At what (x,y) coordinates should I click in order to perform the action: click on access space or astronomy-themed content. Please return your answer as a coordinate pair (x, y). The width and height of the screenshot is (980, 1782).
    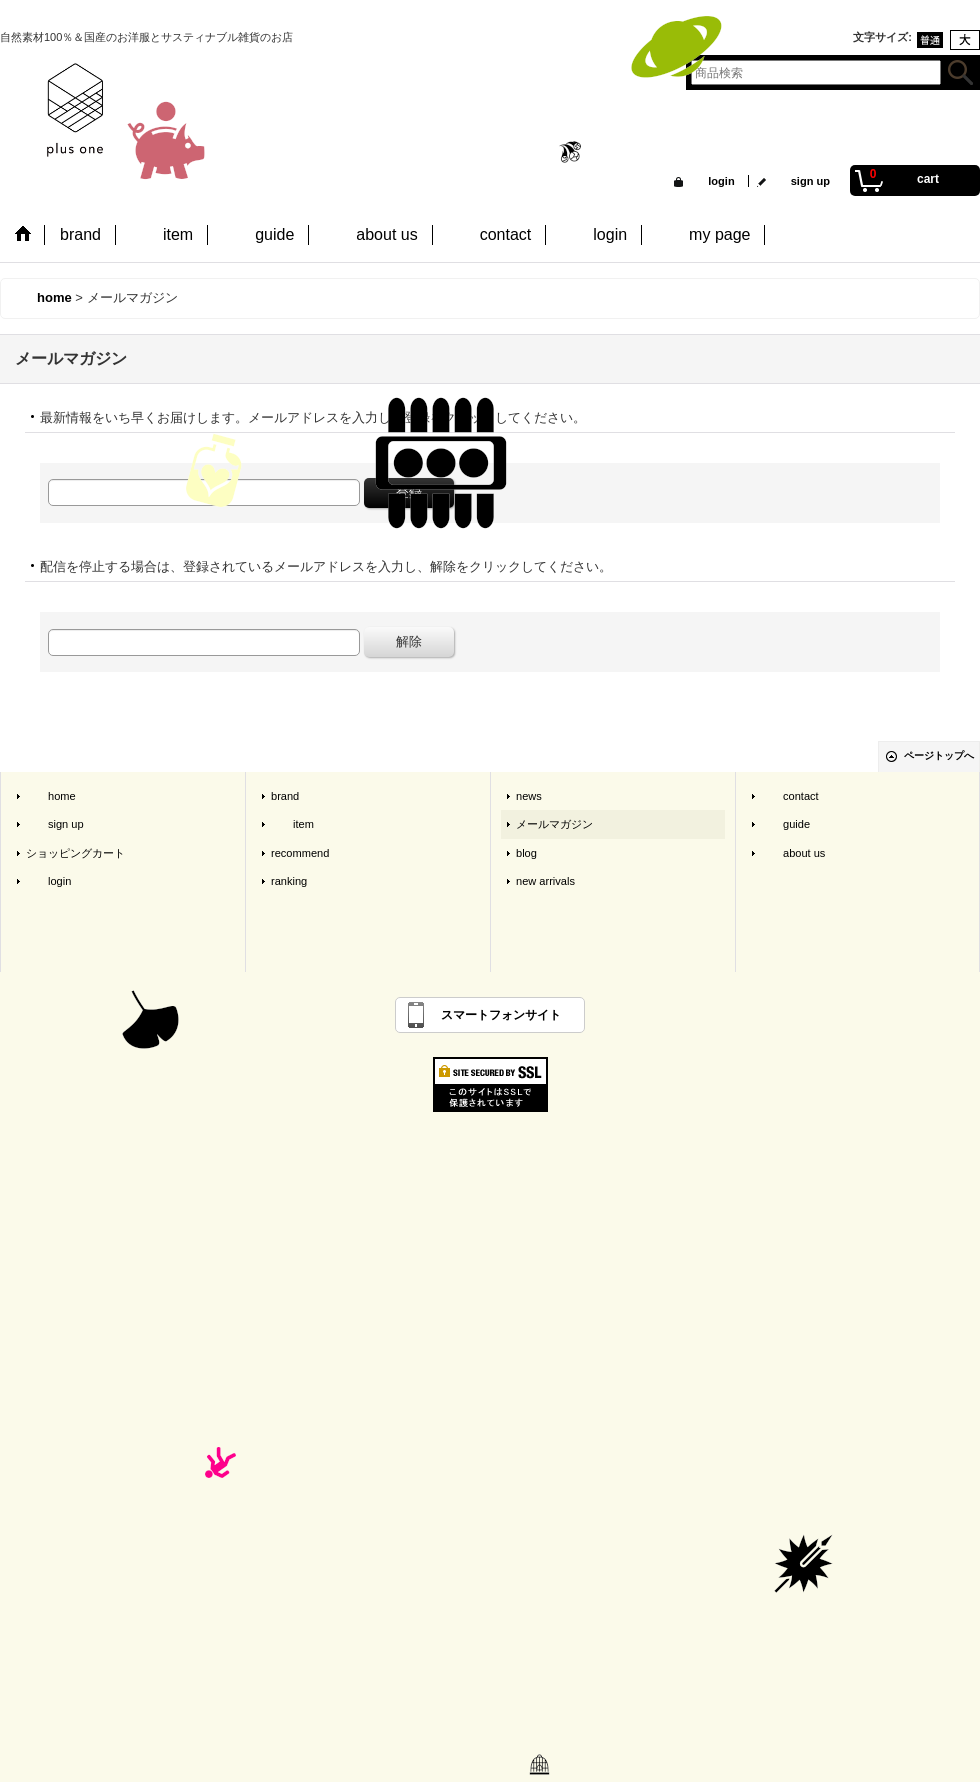
    Looking at the image, I should click on (677, 48).